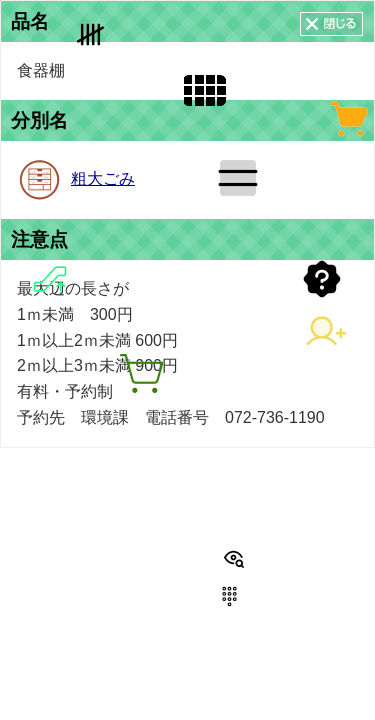 This screenshot has width=375, height=720. I want to click on view your shopping cart, so click(142, 373).